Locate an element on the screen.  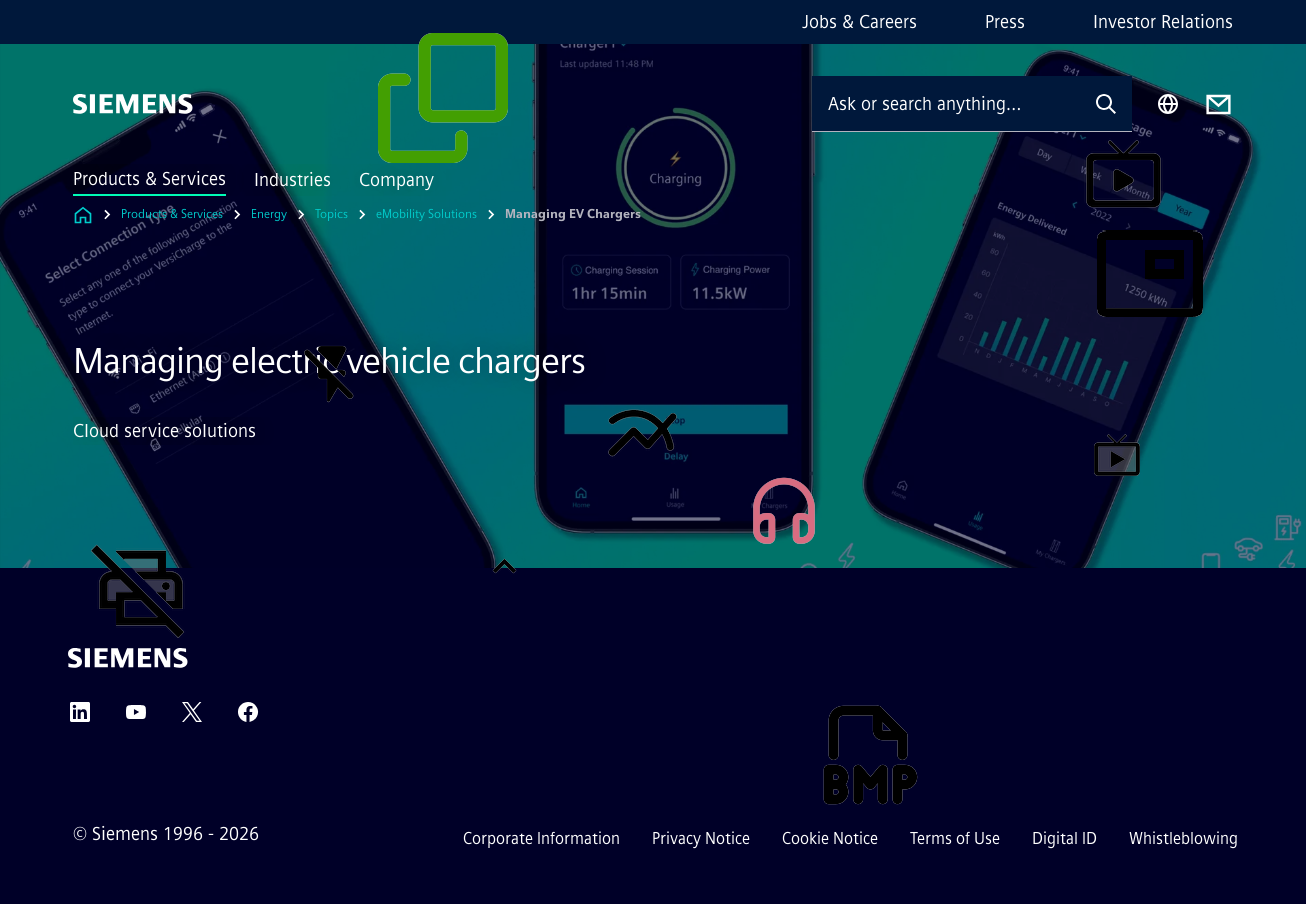
collapse an expanded section is located at coordinates (504, 566).